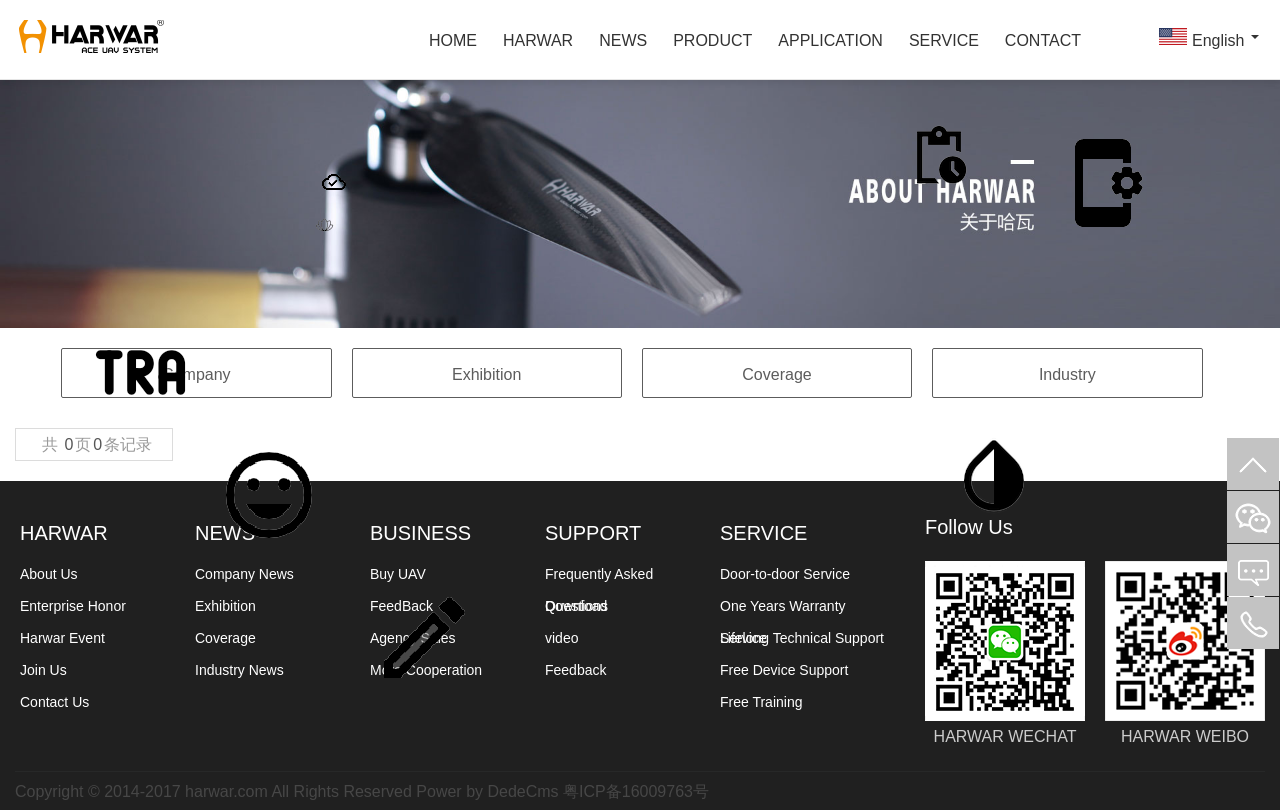 The height and width of the screenshot is (811, 1280). I want to click on toggle color inversion or contrast settings, so click(994, 475).